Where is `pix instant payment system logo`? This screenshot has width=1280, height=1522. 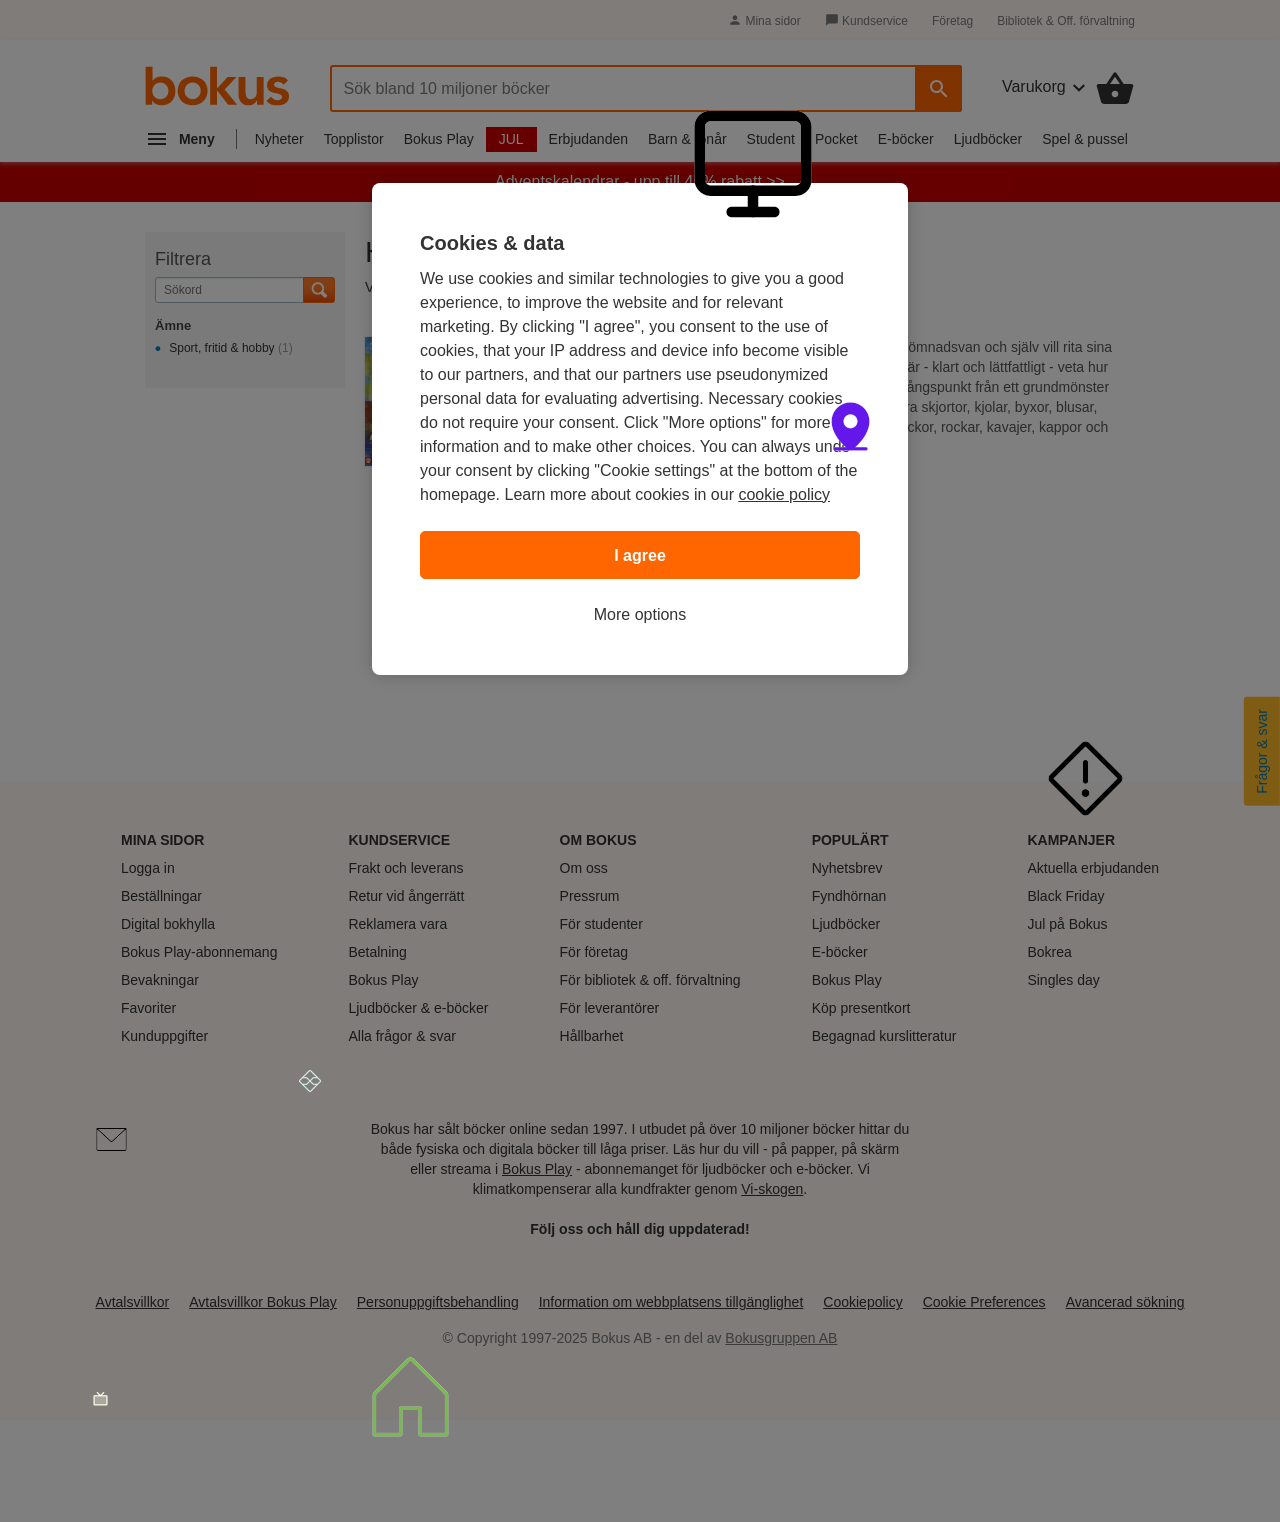
pix instant payment system logo is located at coordinates (310, 1081).